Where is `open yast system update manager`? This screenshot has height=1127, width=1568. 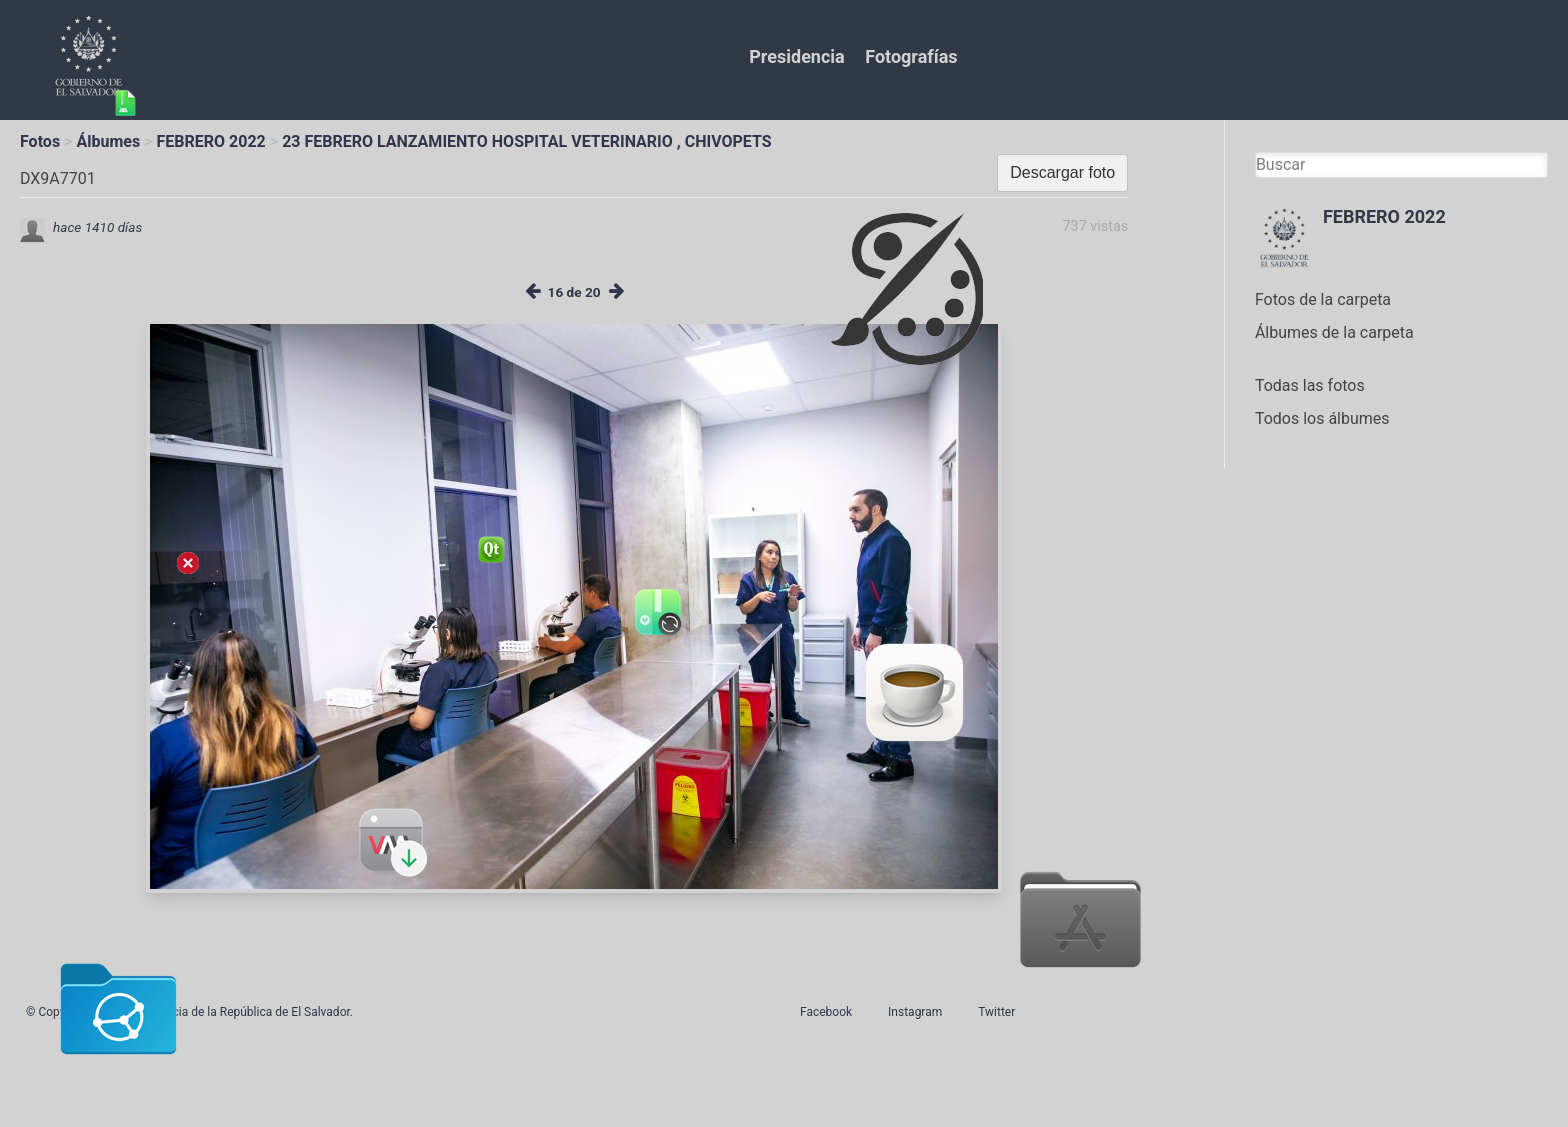 open yast system update manager is located at coordinates (658, 612).